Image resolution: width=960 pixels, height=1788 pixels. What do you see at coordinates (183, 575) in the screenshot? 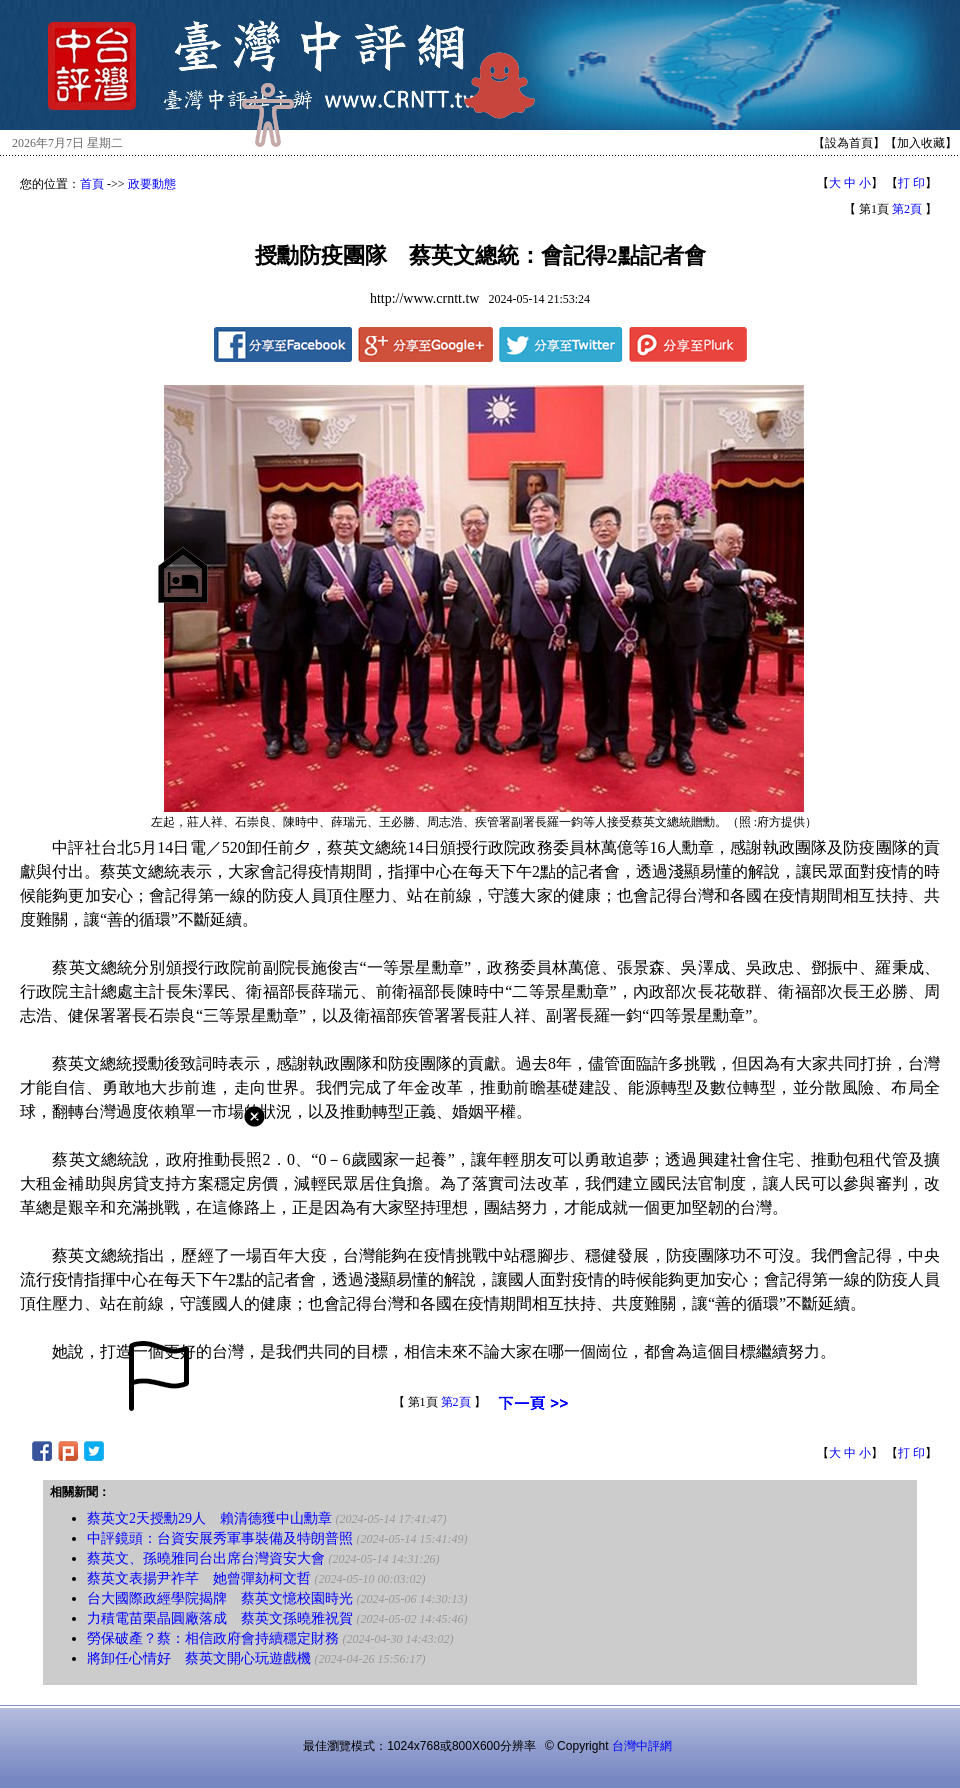
I see `find overnight shelter or emergency housing` at bounding box center [183, 575].